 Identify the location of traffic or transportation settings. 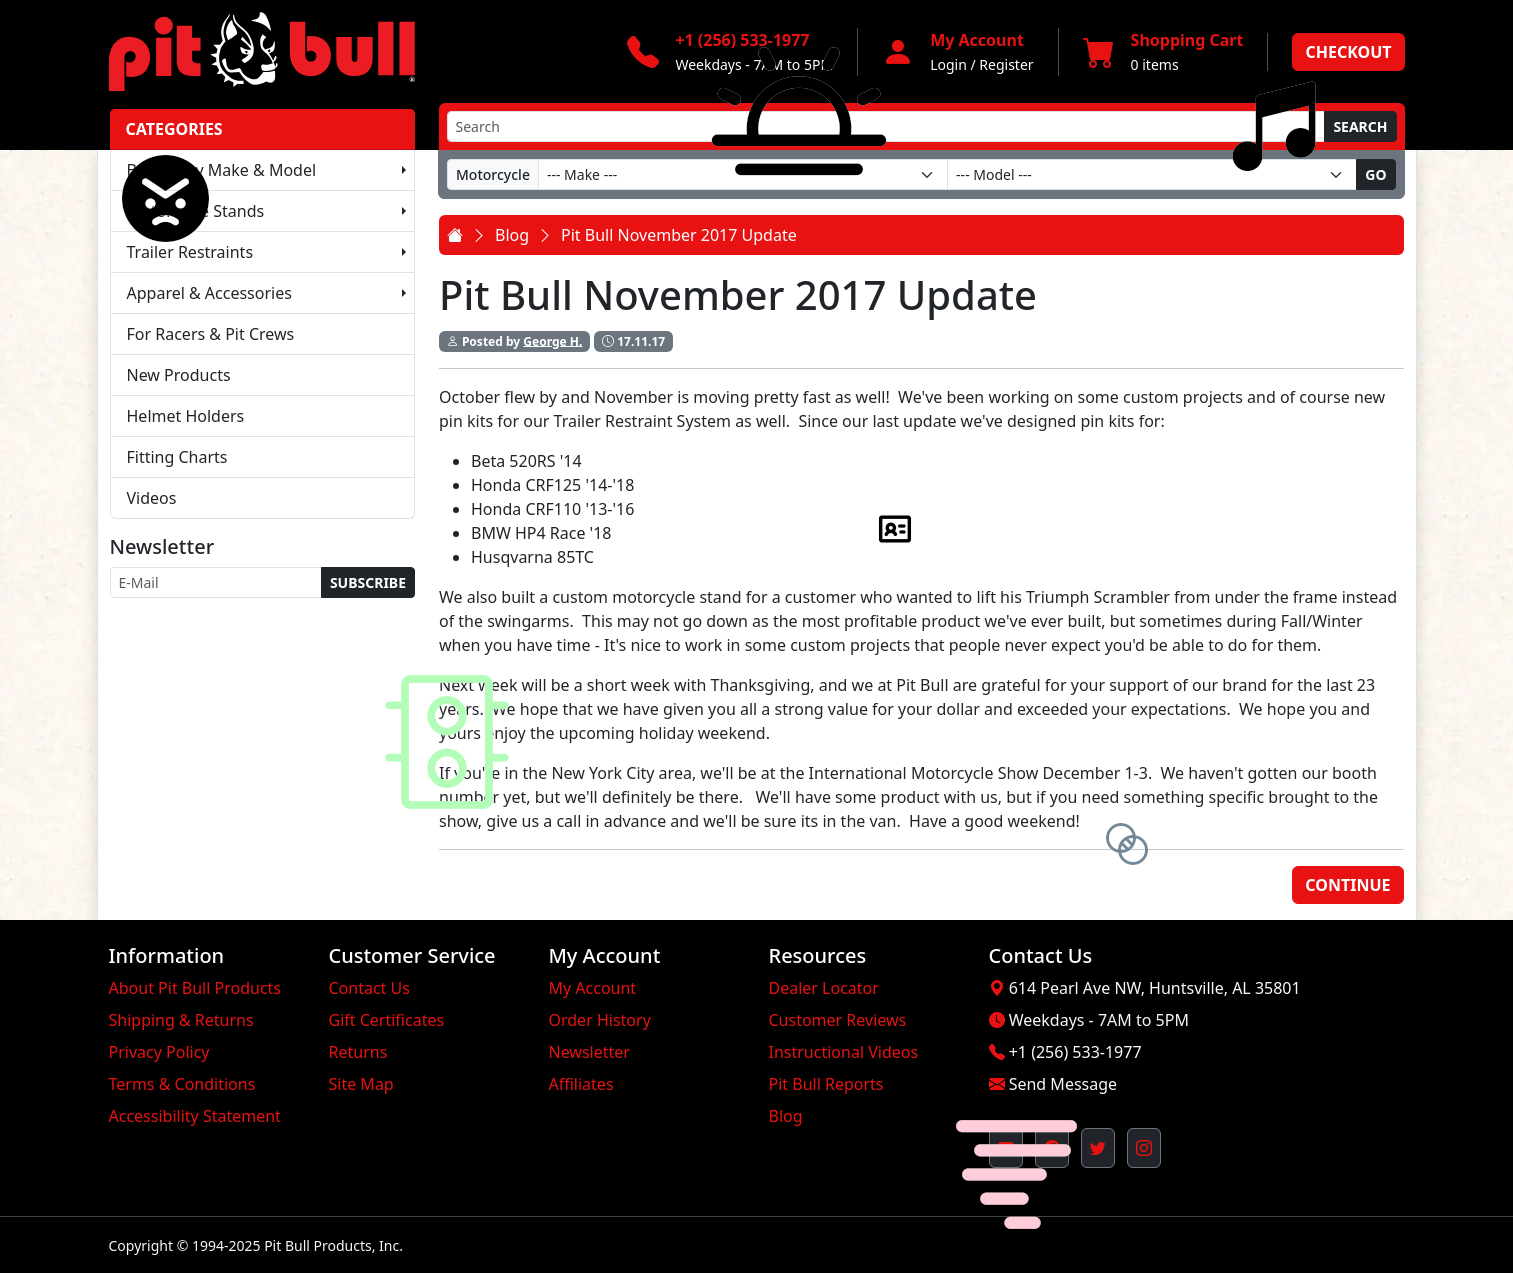
(447, 742).